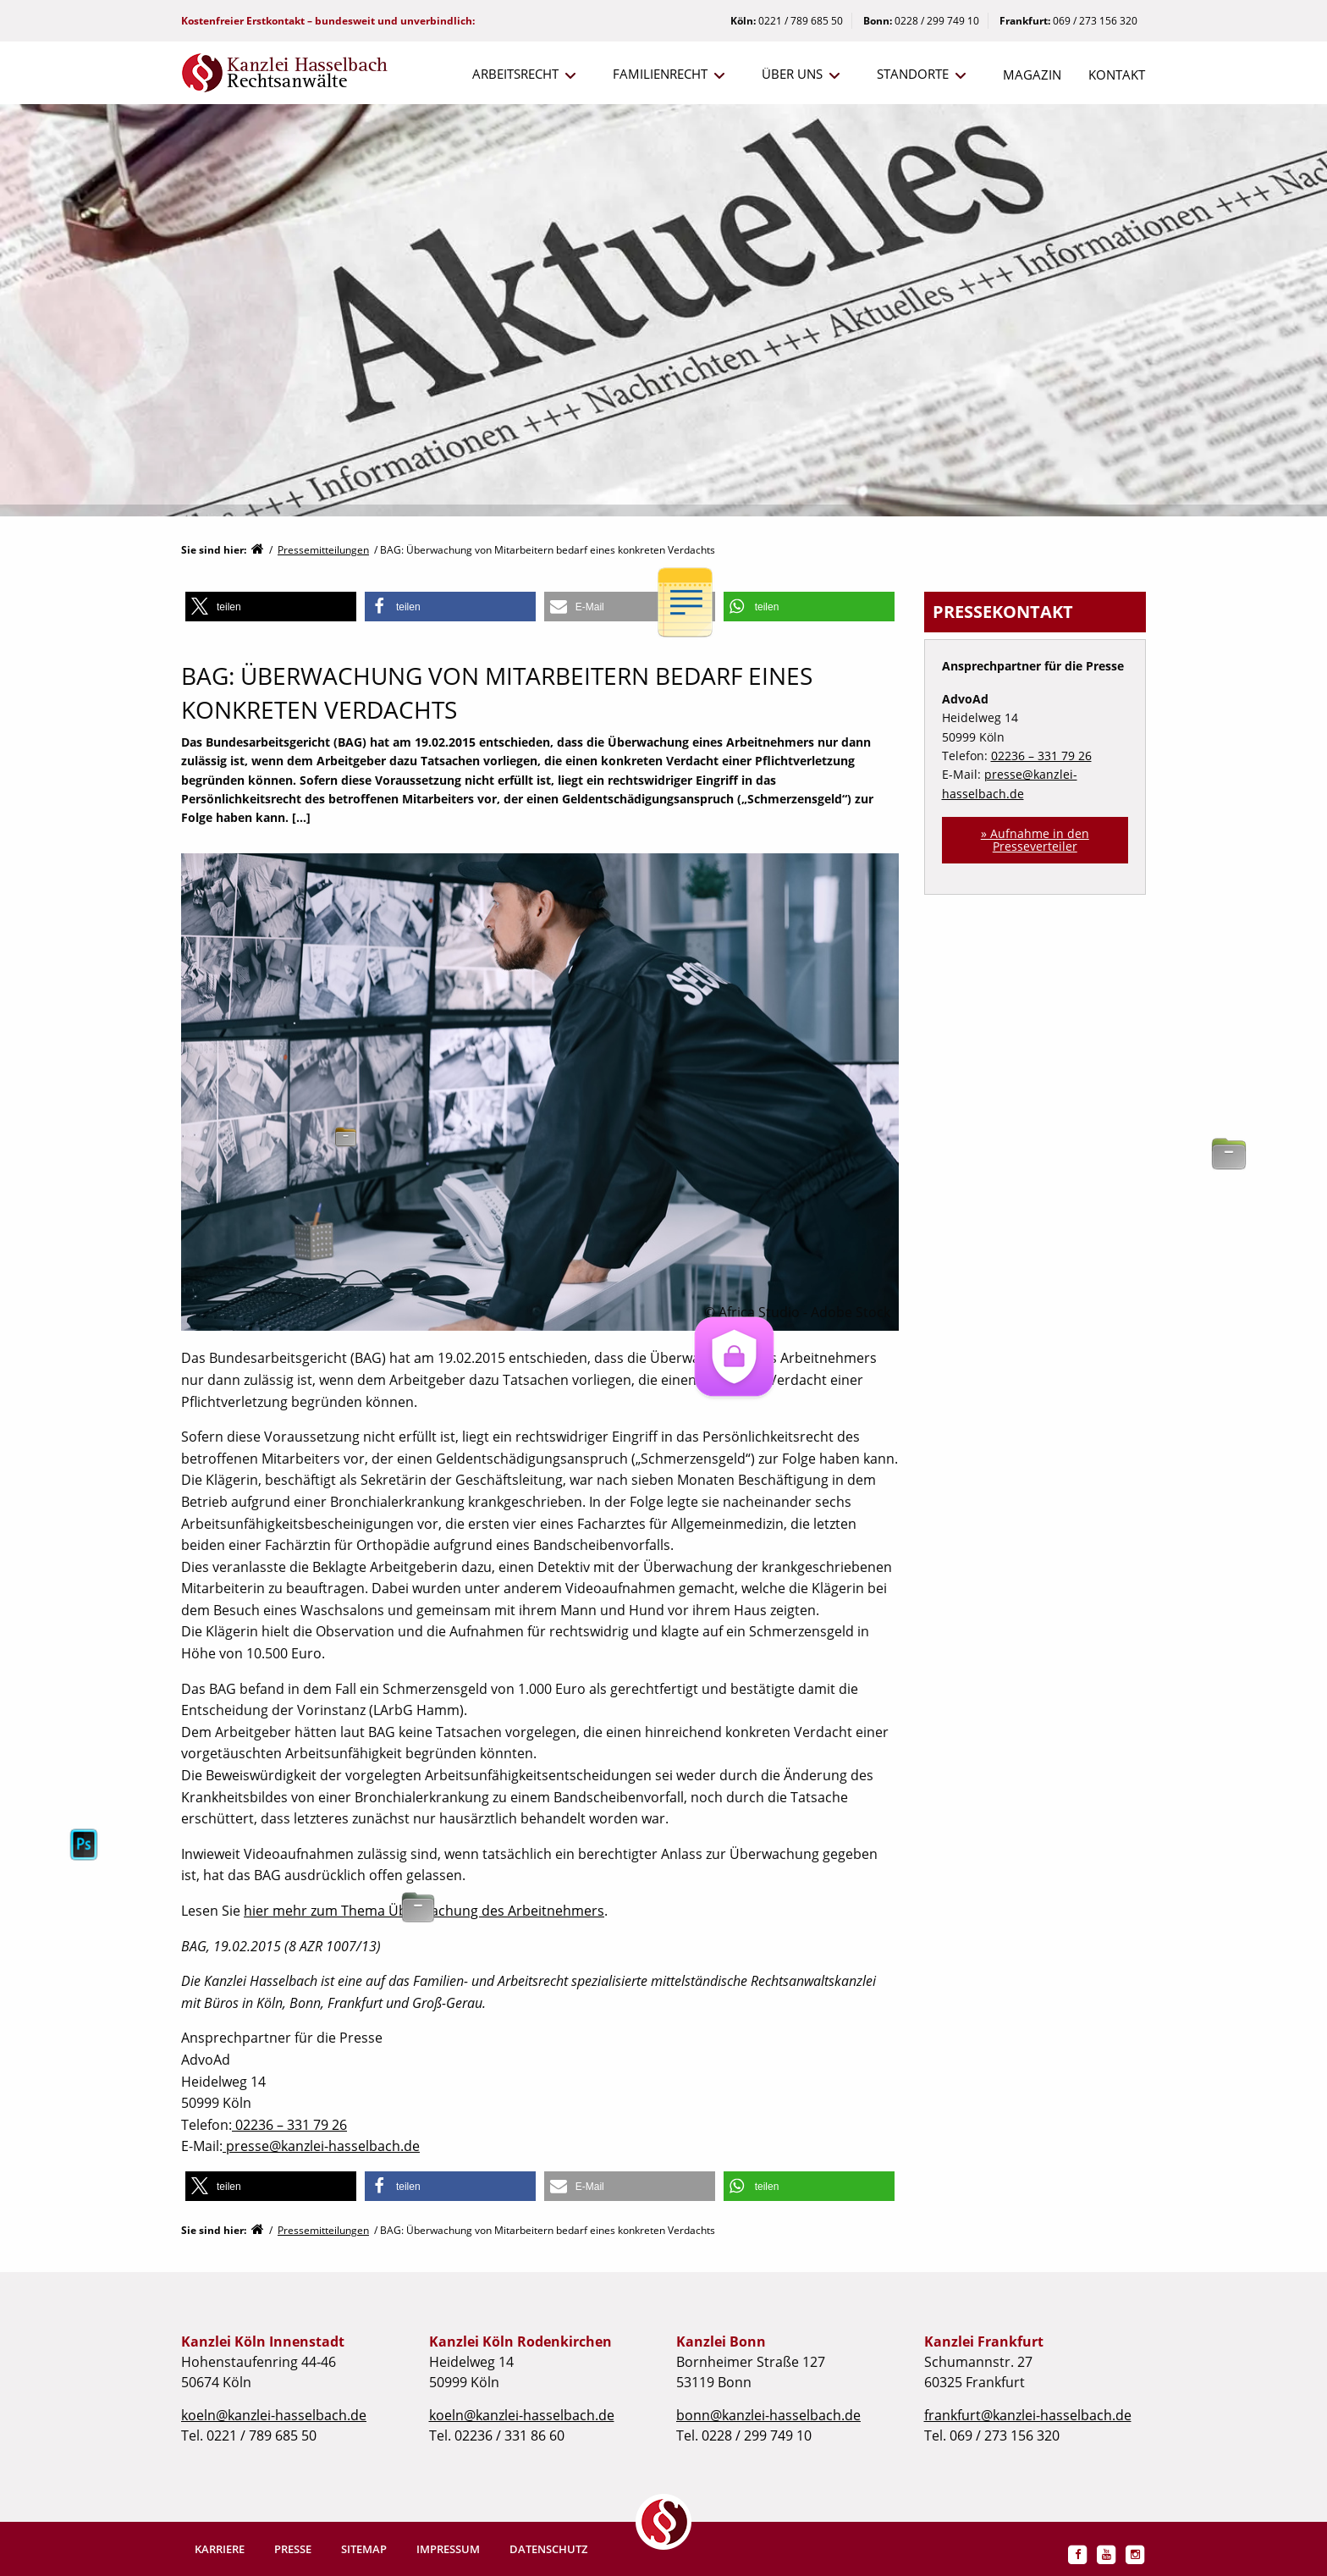 The image size is (1327, 2576). What do you see at coordinates (345, 1136) in the screenshot?
I see `open file manager application` at bounding box center [345, 1136].